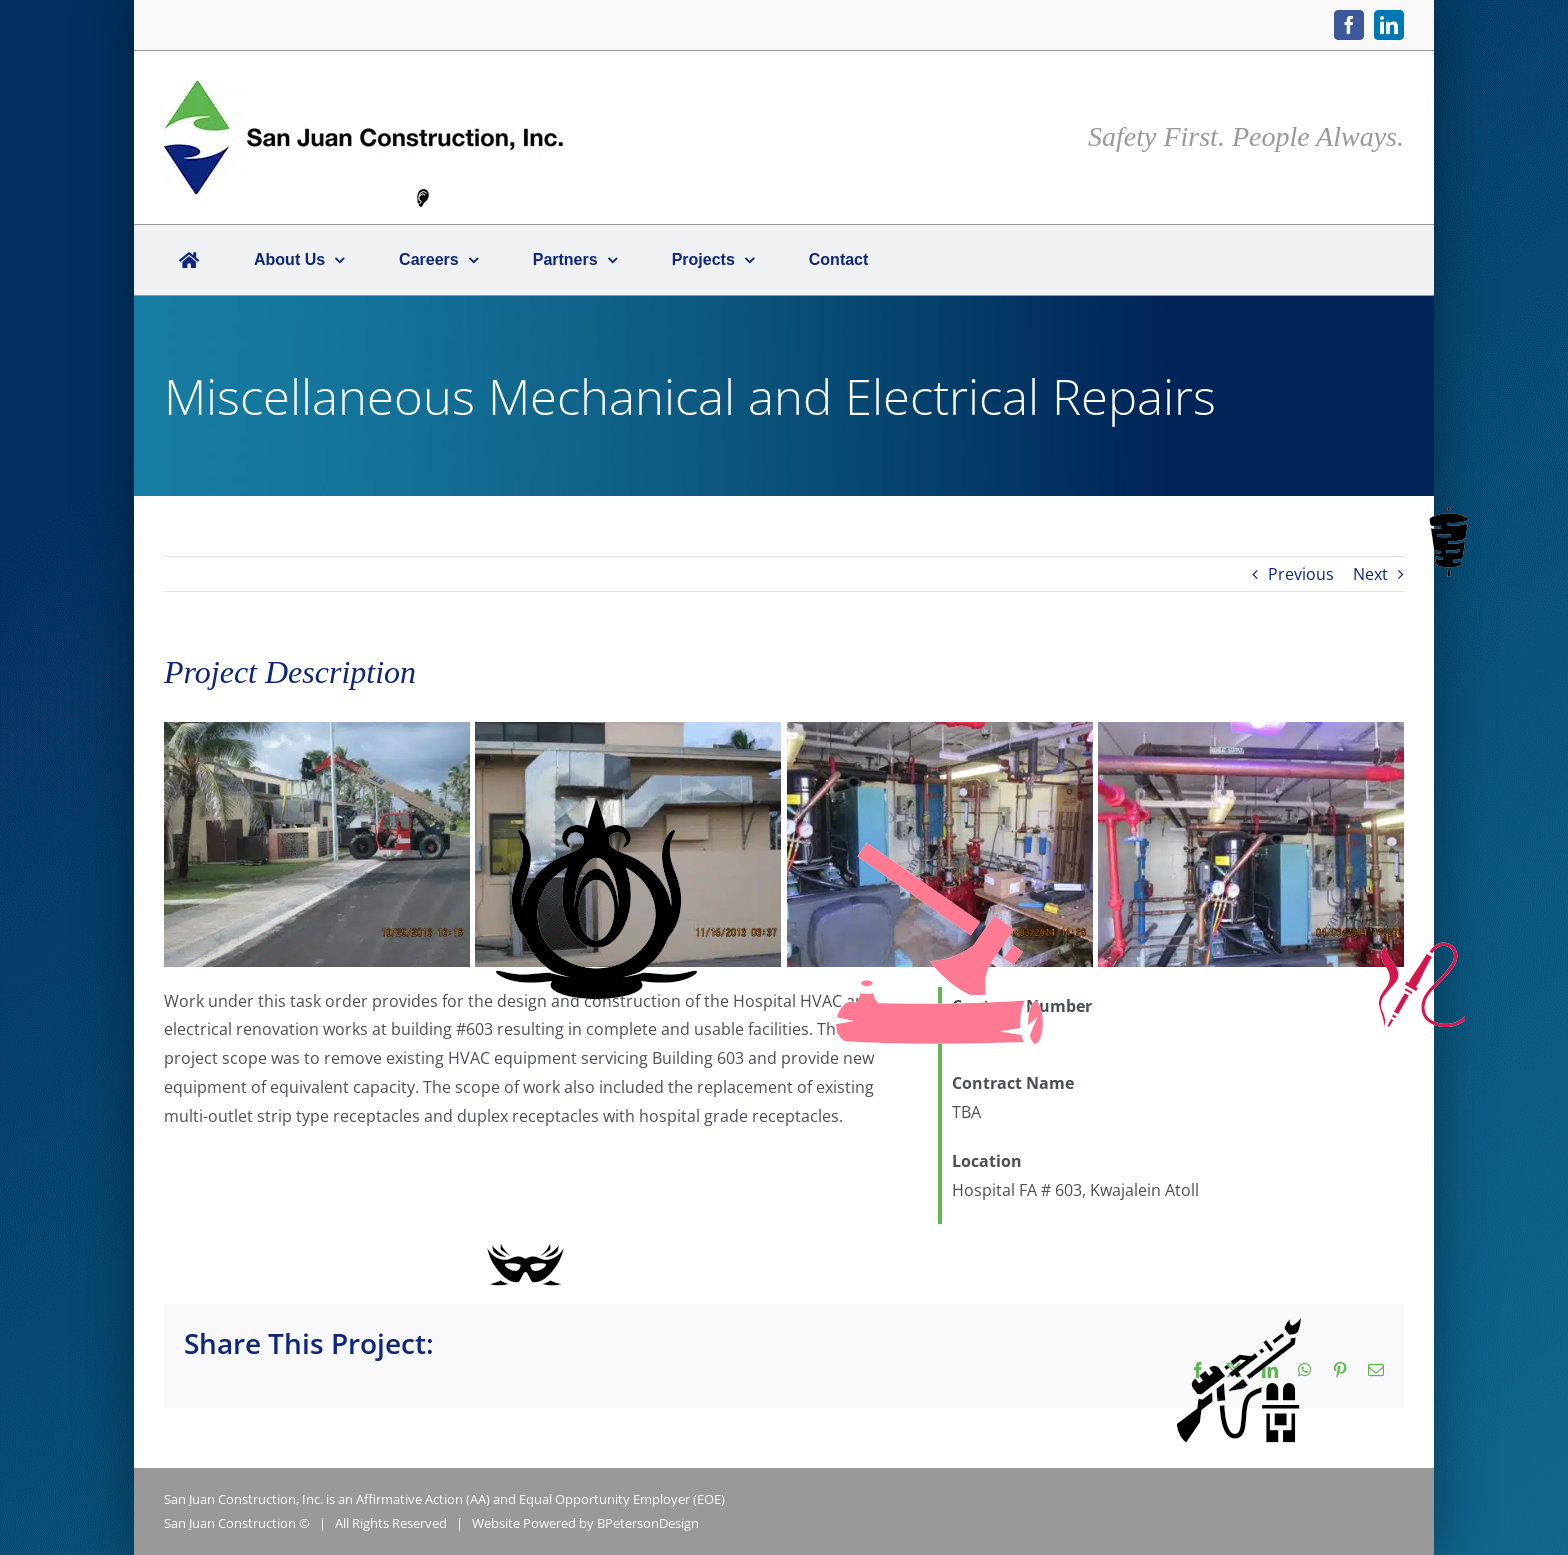 This screenshot has height=1555, width=1568. I want to click on decorative emblem or crest symbol, so click(596, 898).